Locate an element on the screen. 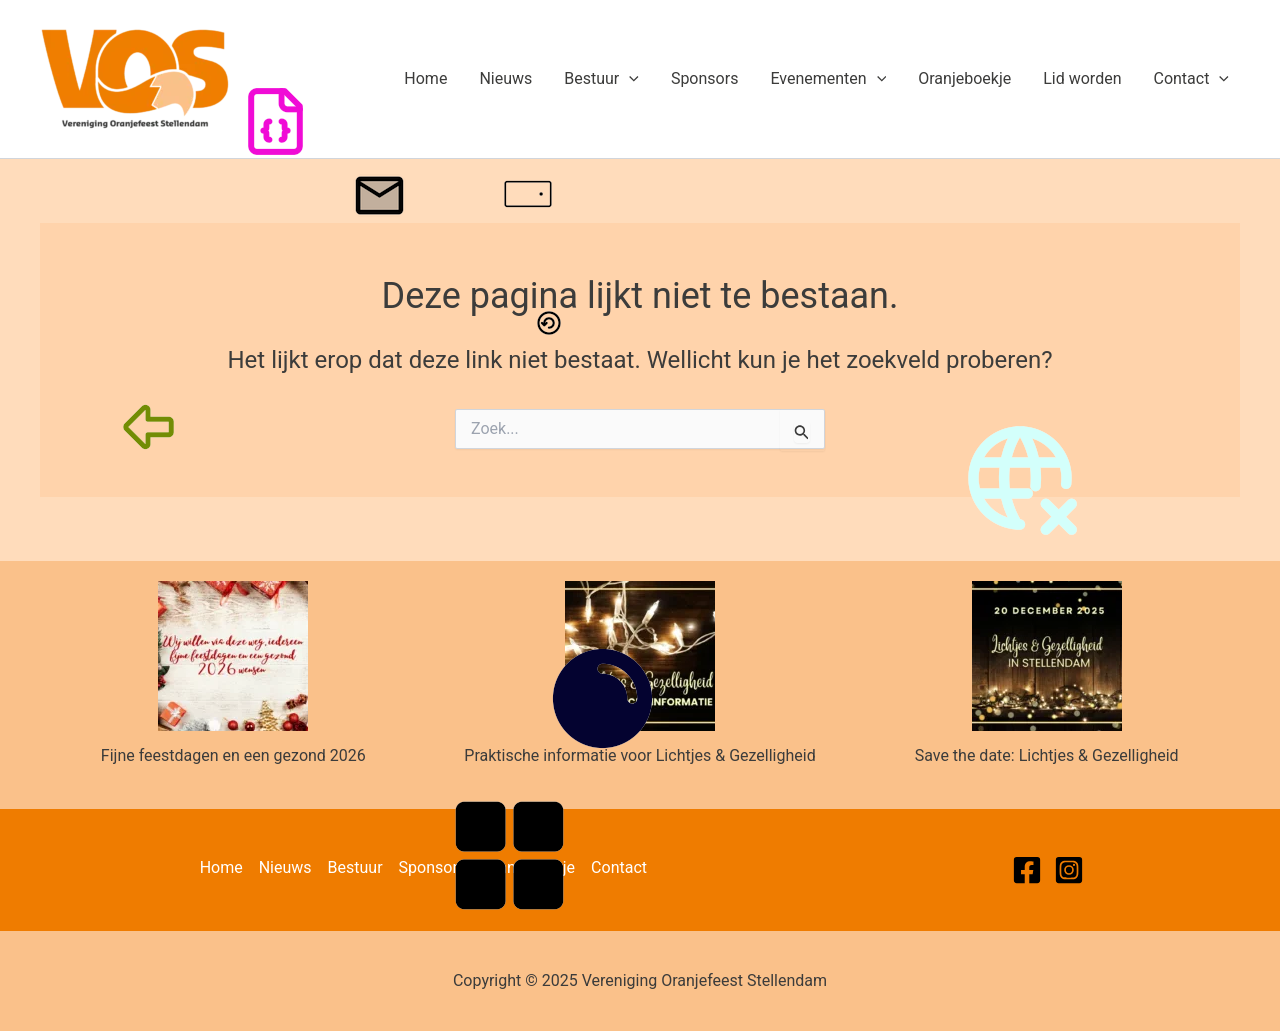 This screenshot has width=1280, height=1031. access your email inbox is located at coordinates (379, 195).